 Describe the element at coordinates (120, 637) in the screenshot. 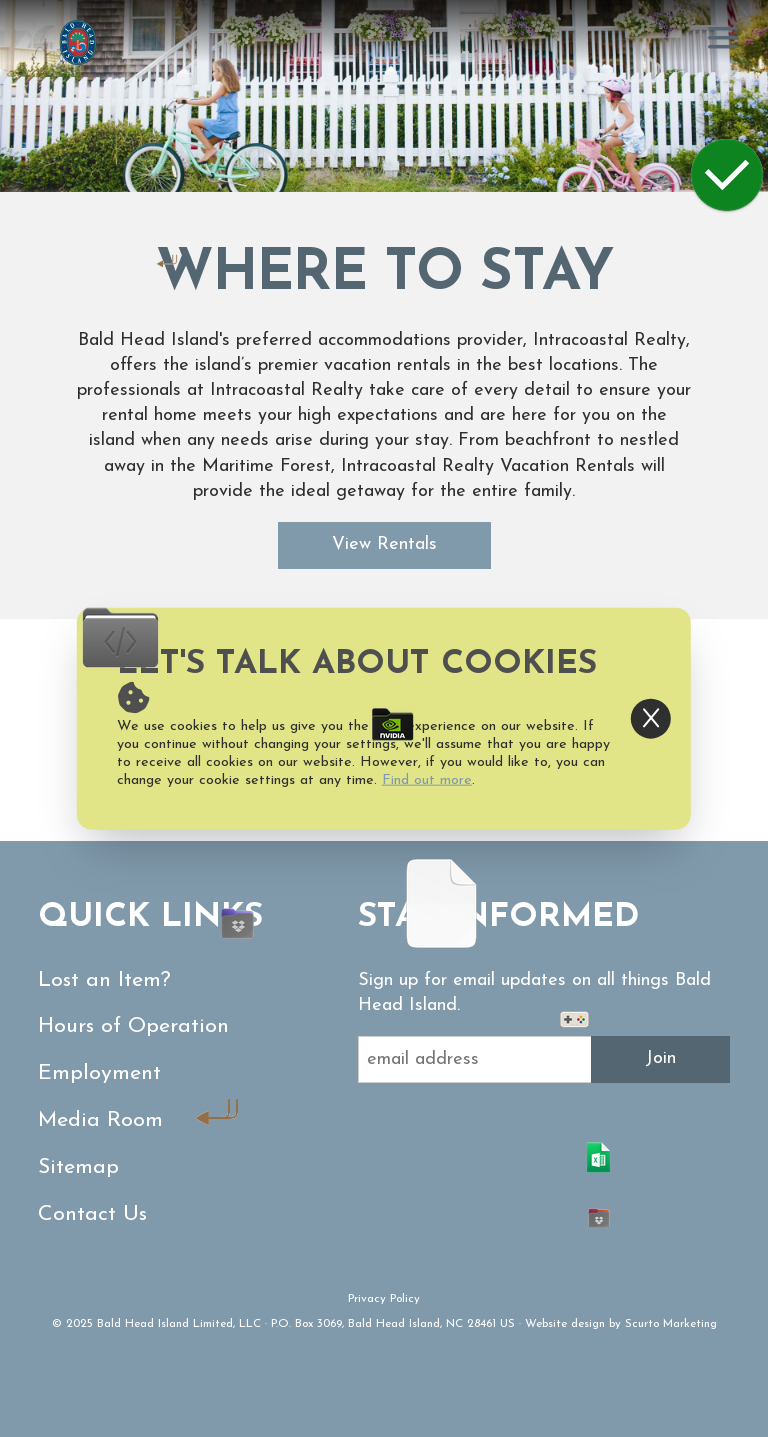

I see `open your code projects folder` at that location.